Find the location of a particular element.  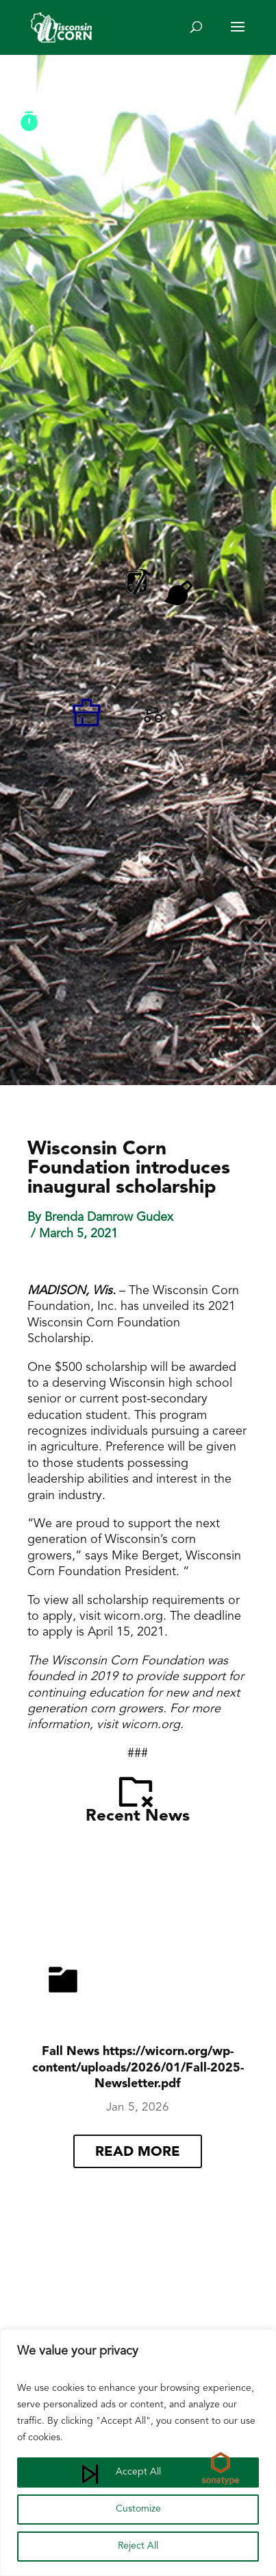

start or set a timer is located at coordinates (29, 121).